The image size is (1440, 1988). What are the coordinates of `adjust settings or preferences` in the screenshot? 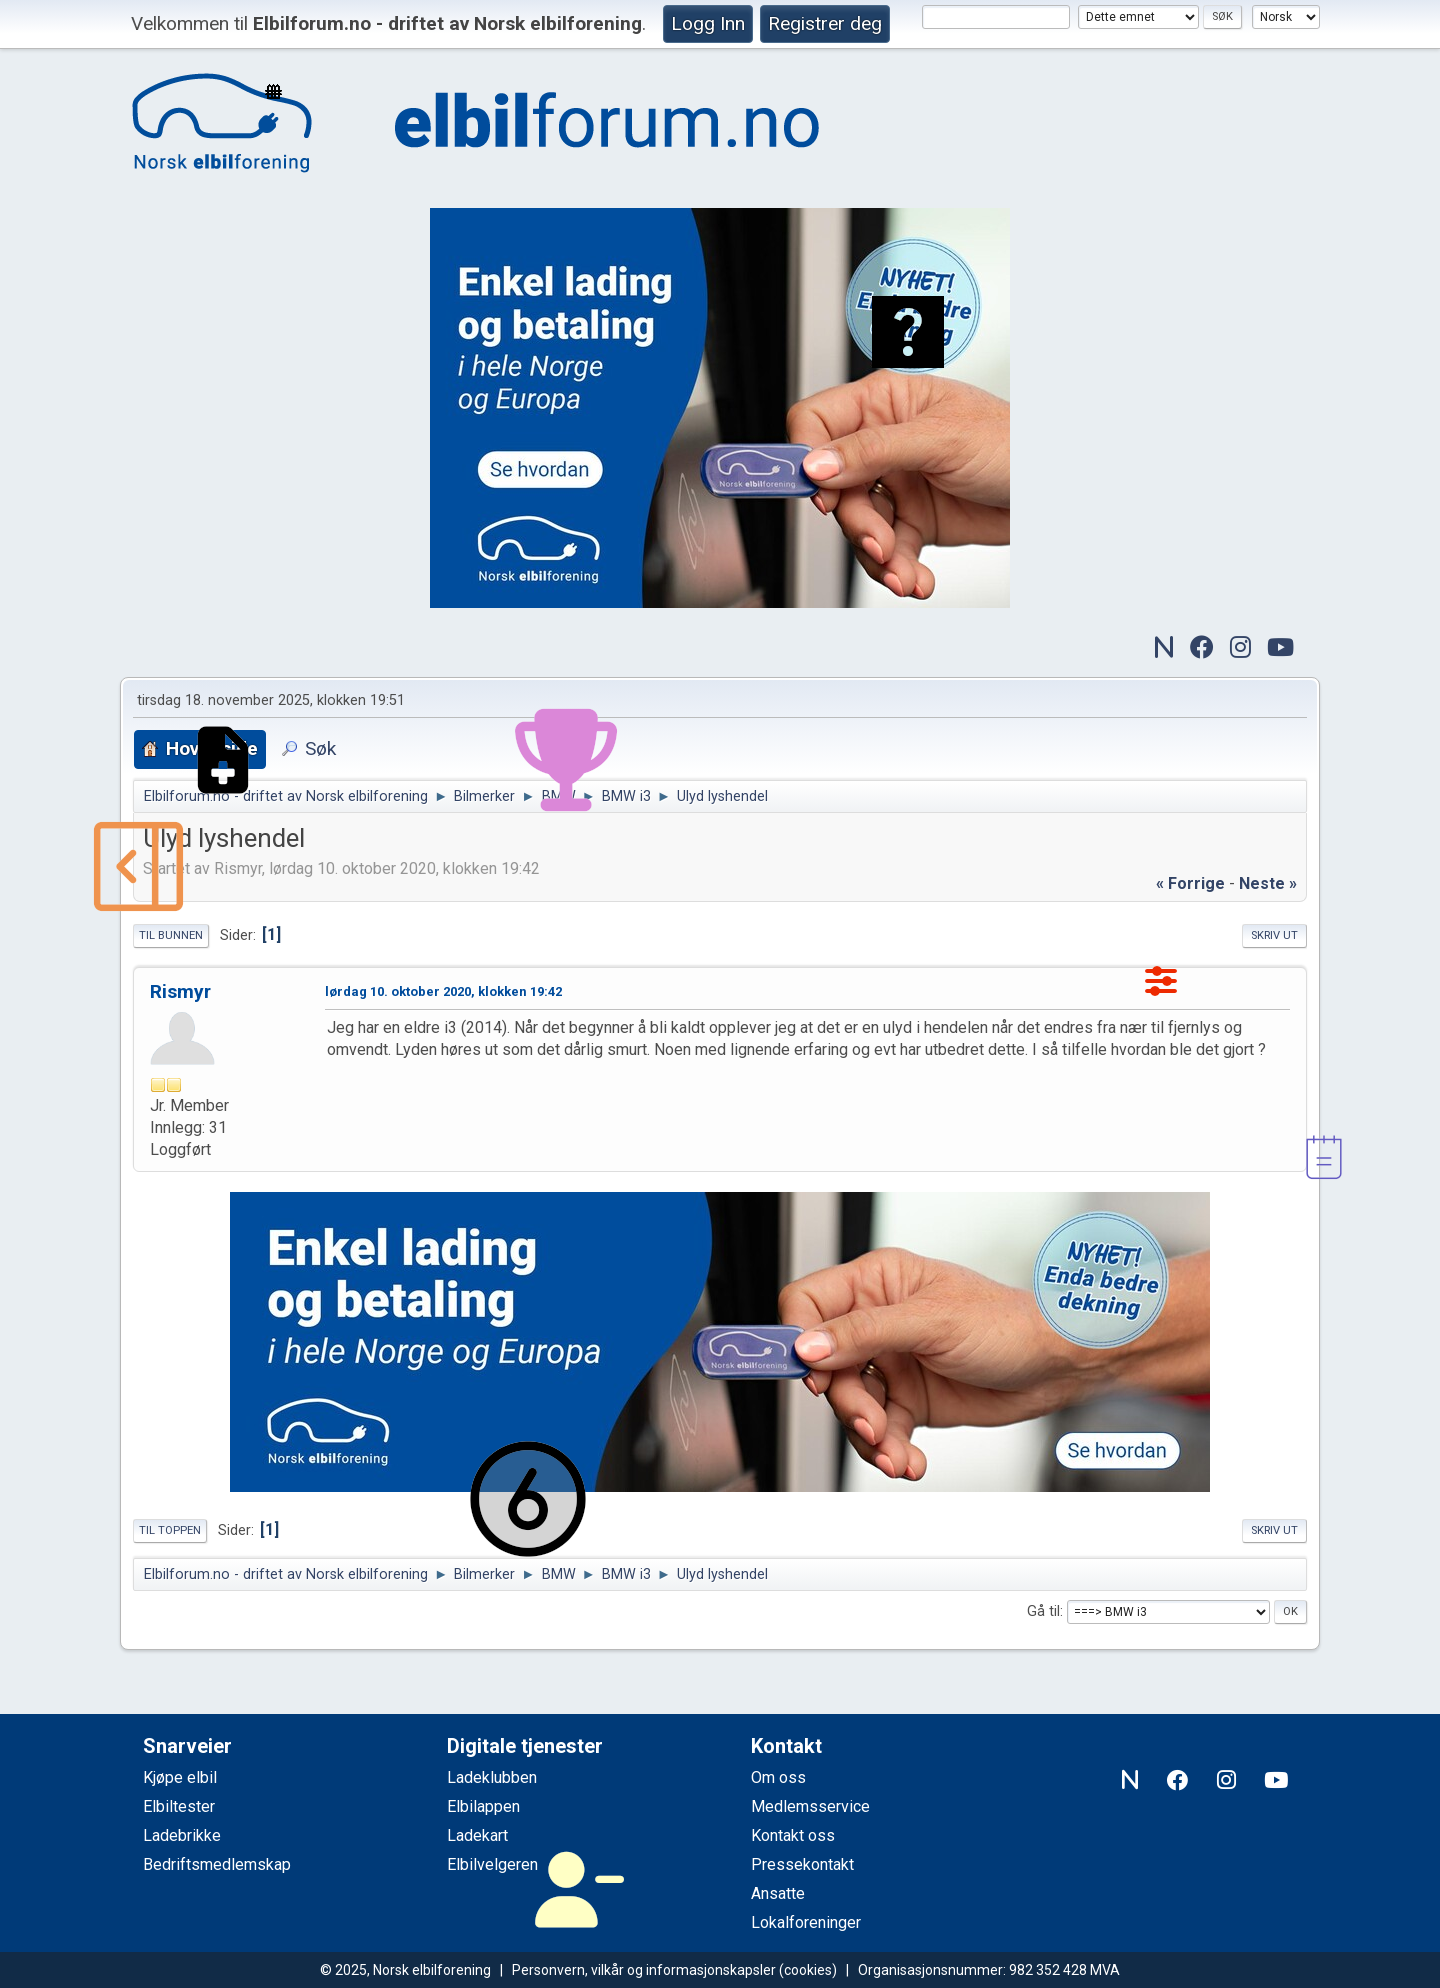 It's located at (1161, 981).